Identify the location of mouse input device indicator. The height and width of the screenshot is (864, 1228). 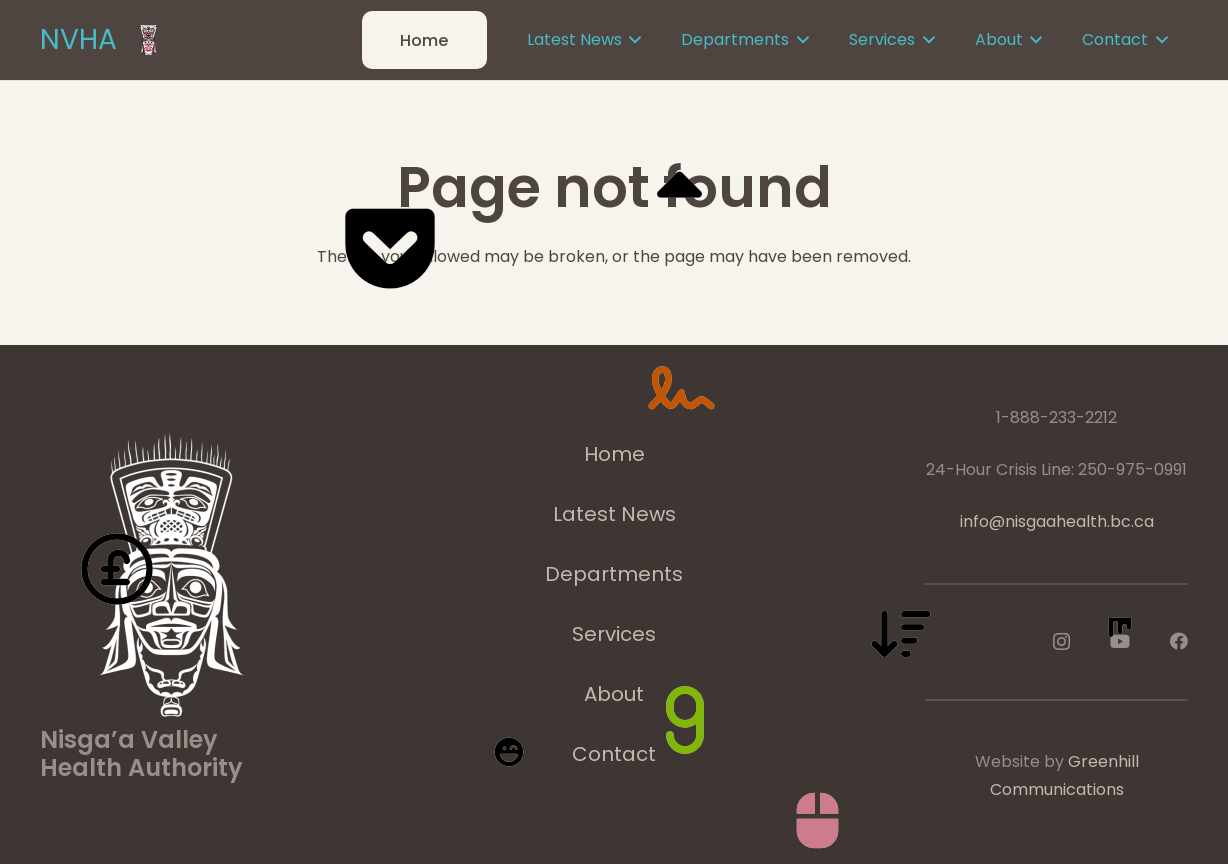
(817, 820).